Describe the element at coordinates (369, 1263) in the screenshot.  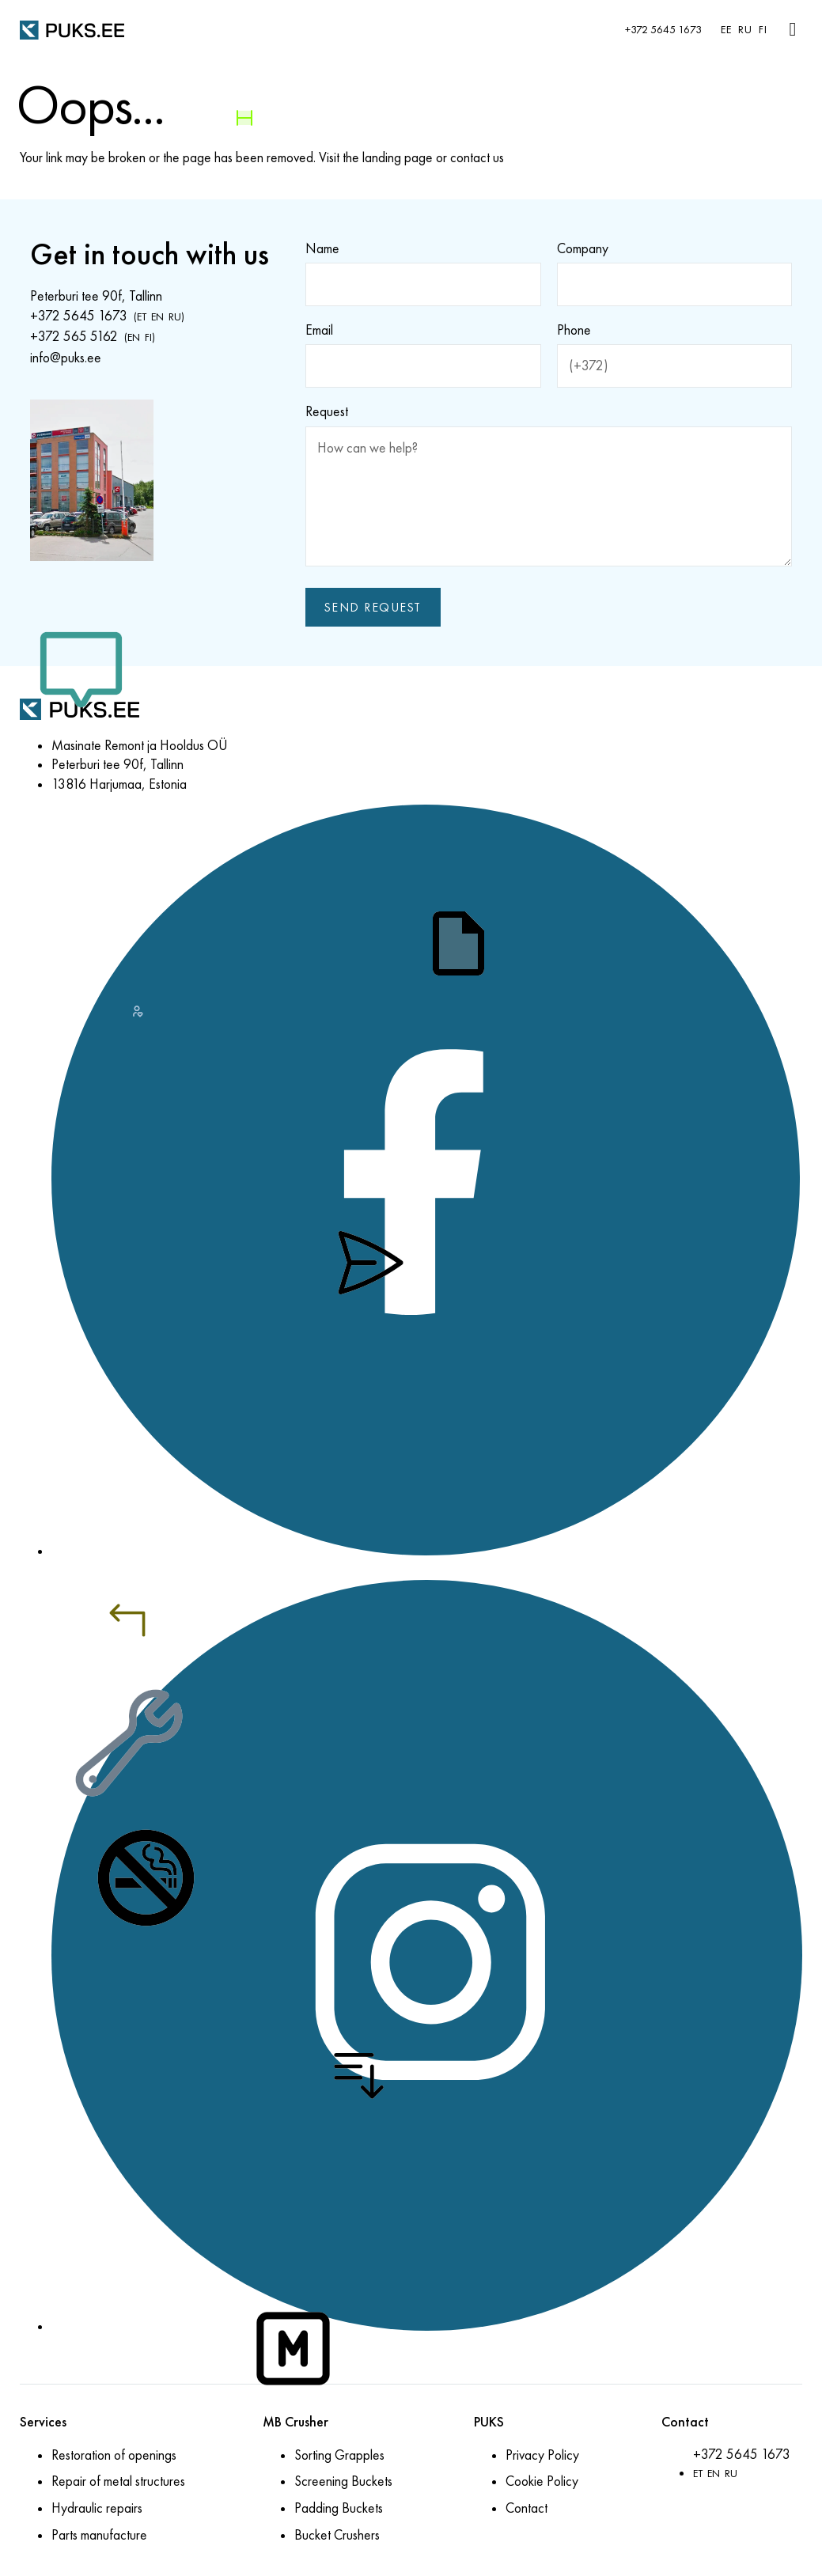
I see `send a message` at that location.